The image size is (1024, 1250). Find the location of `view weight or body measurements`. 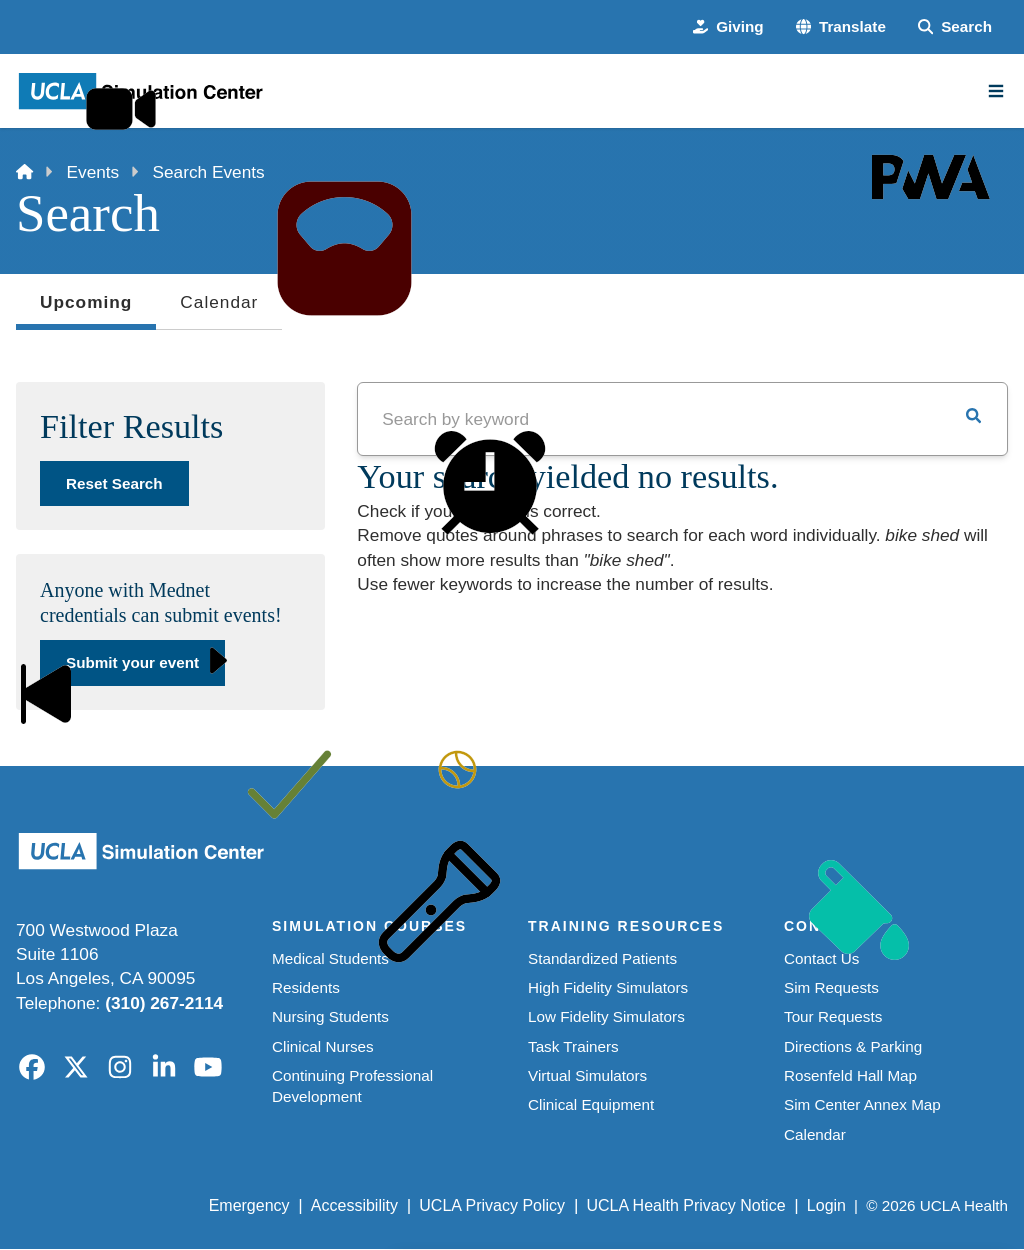

view weight or body measurements is located at coordinates (344, 248).